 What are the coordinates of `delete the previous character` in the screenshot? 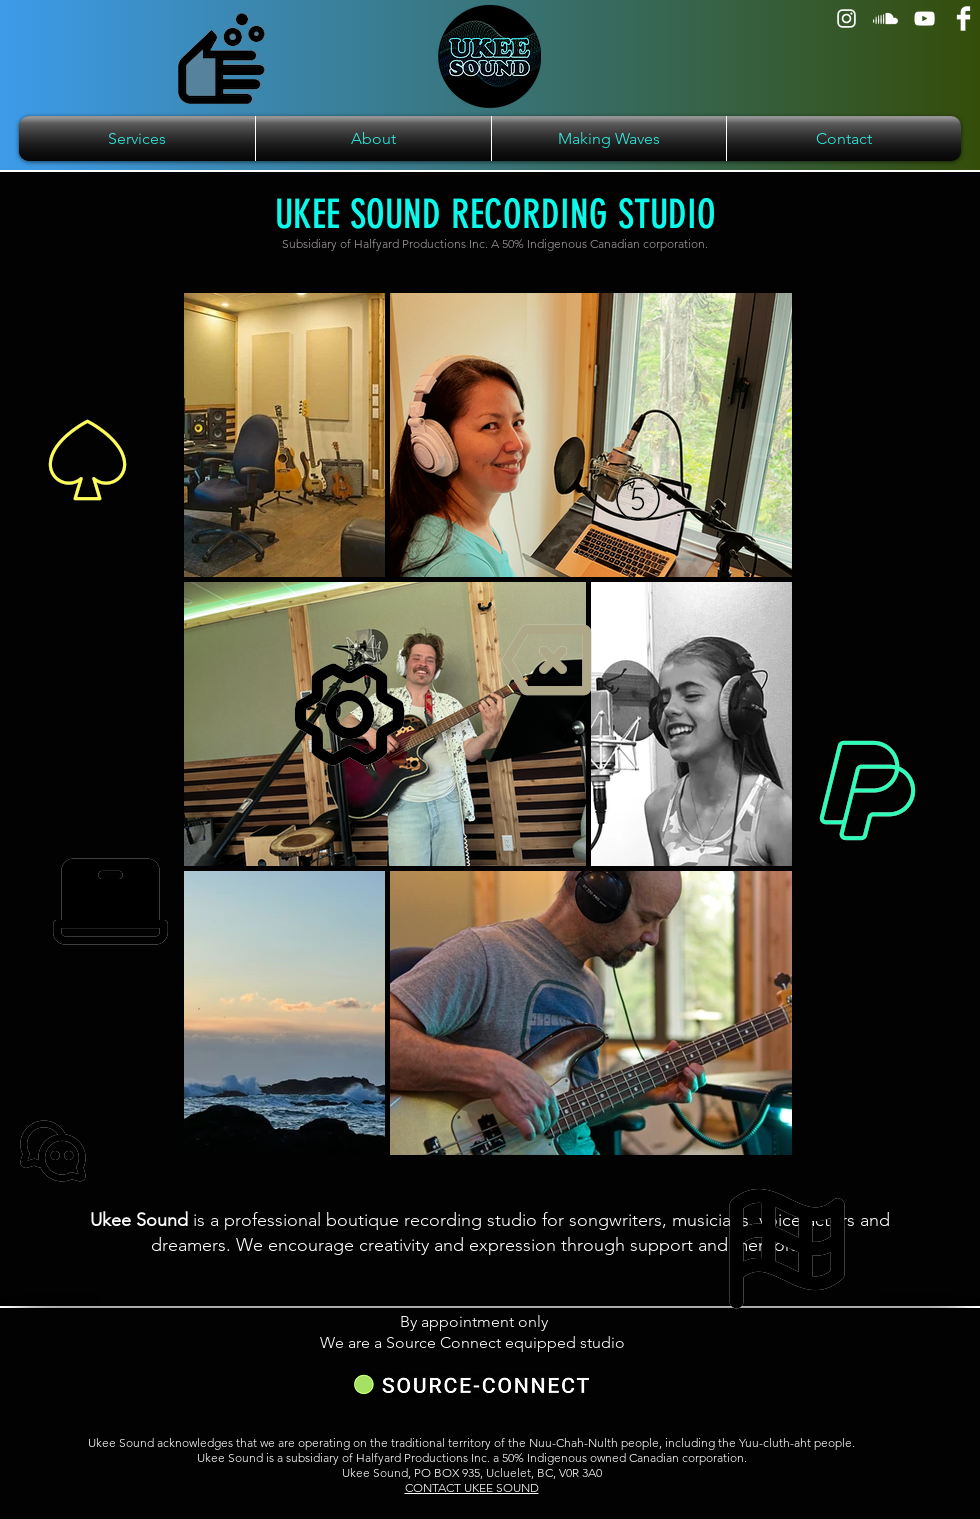 It's located at (550, 660).